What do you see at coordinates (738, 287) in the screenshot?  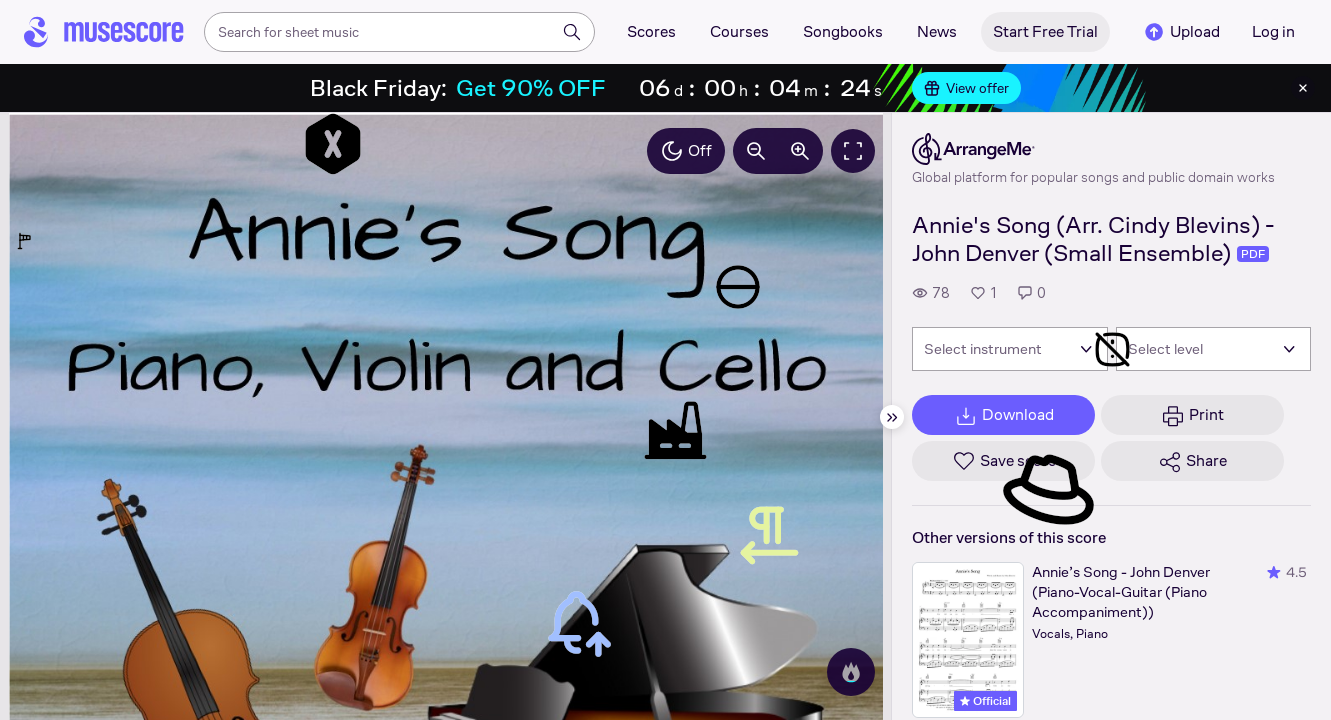 I see `toggle between light and dark mode` at bounding box center [738, 287].